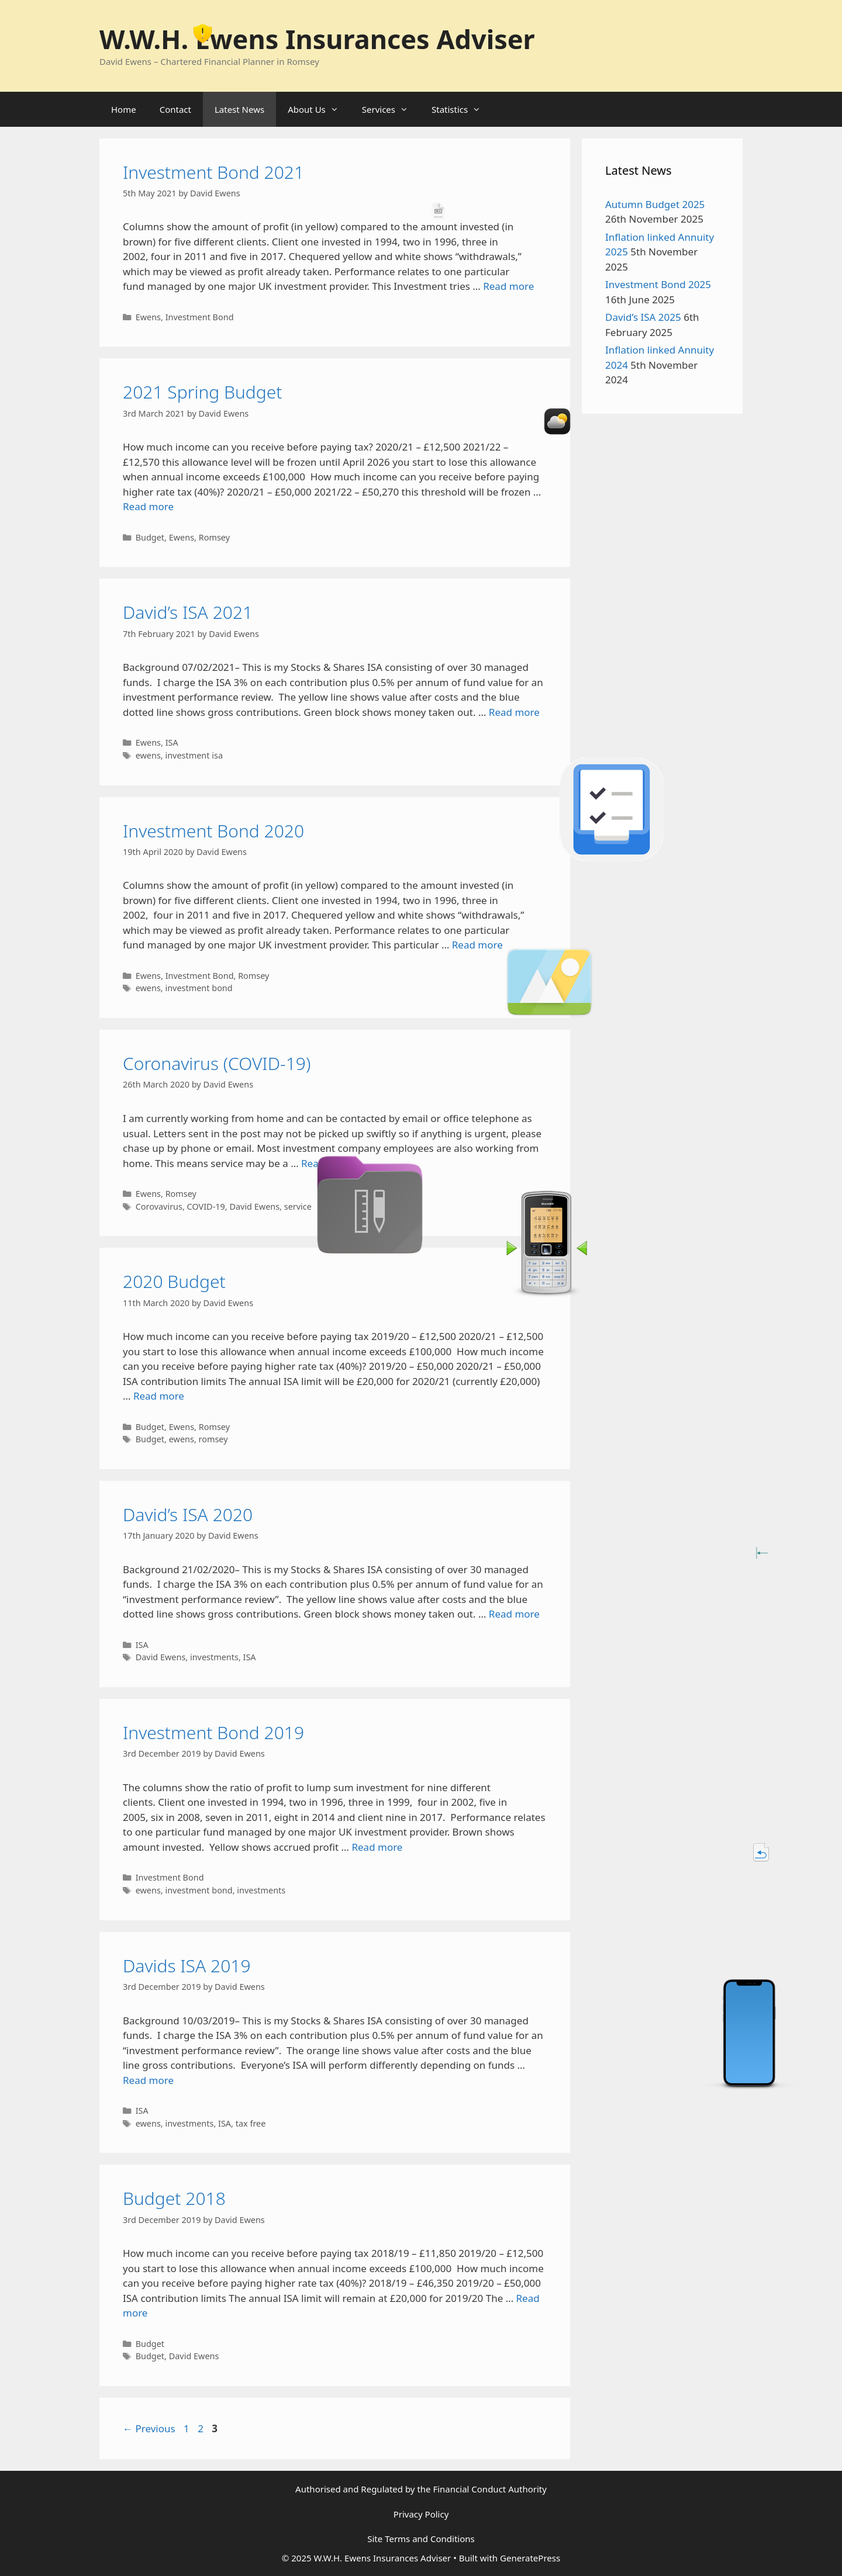 Image resolution: width=842 pixels, height=2576 pixels. I want to click on manage connected iPhone device, so click(749, 2034).